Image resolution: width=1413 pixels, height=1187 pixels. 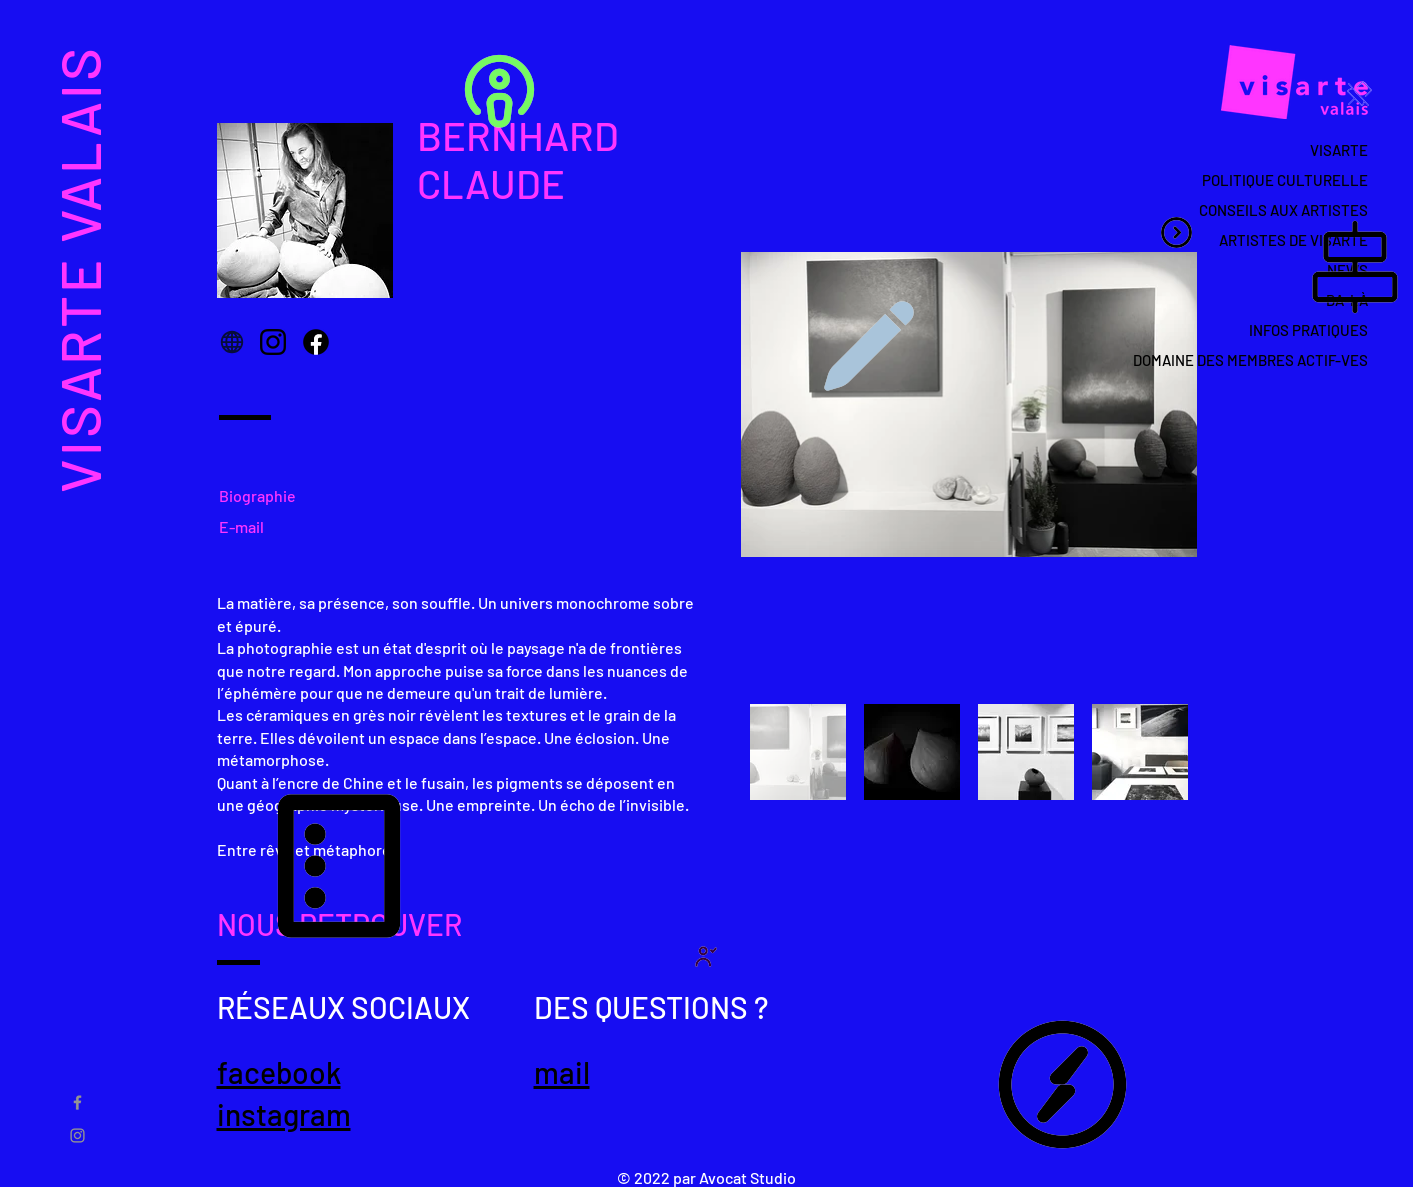 I want to click on open apple podcasts app, so click(x=499, y=89).